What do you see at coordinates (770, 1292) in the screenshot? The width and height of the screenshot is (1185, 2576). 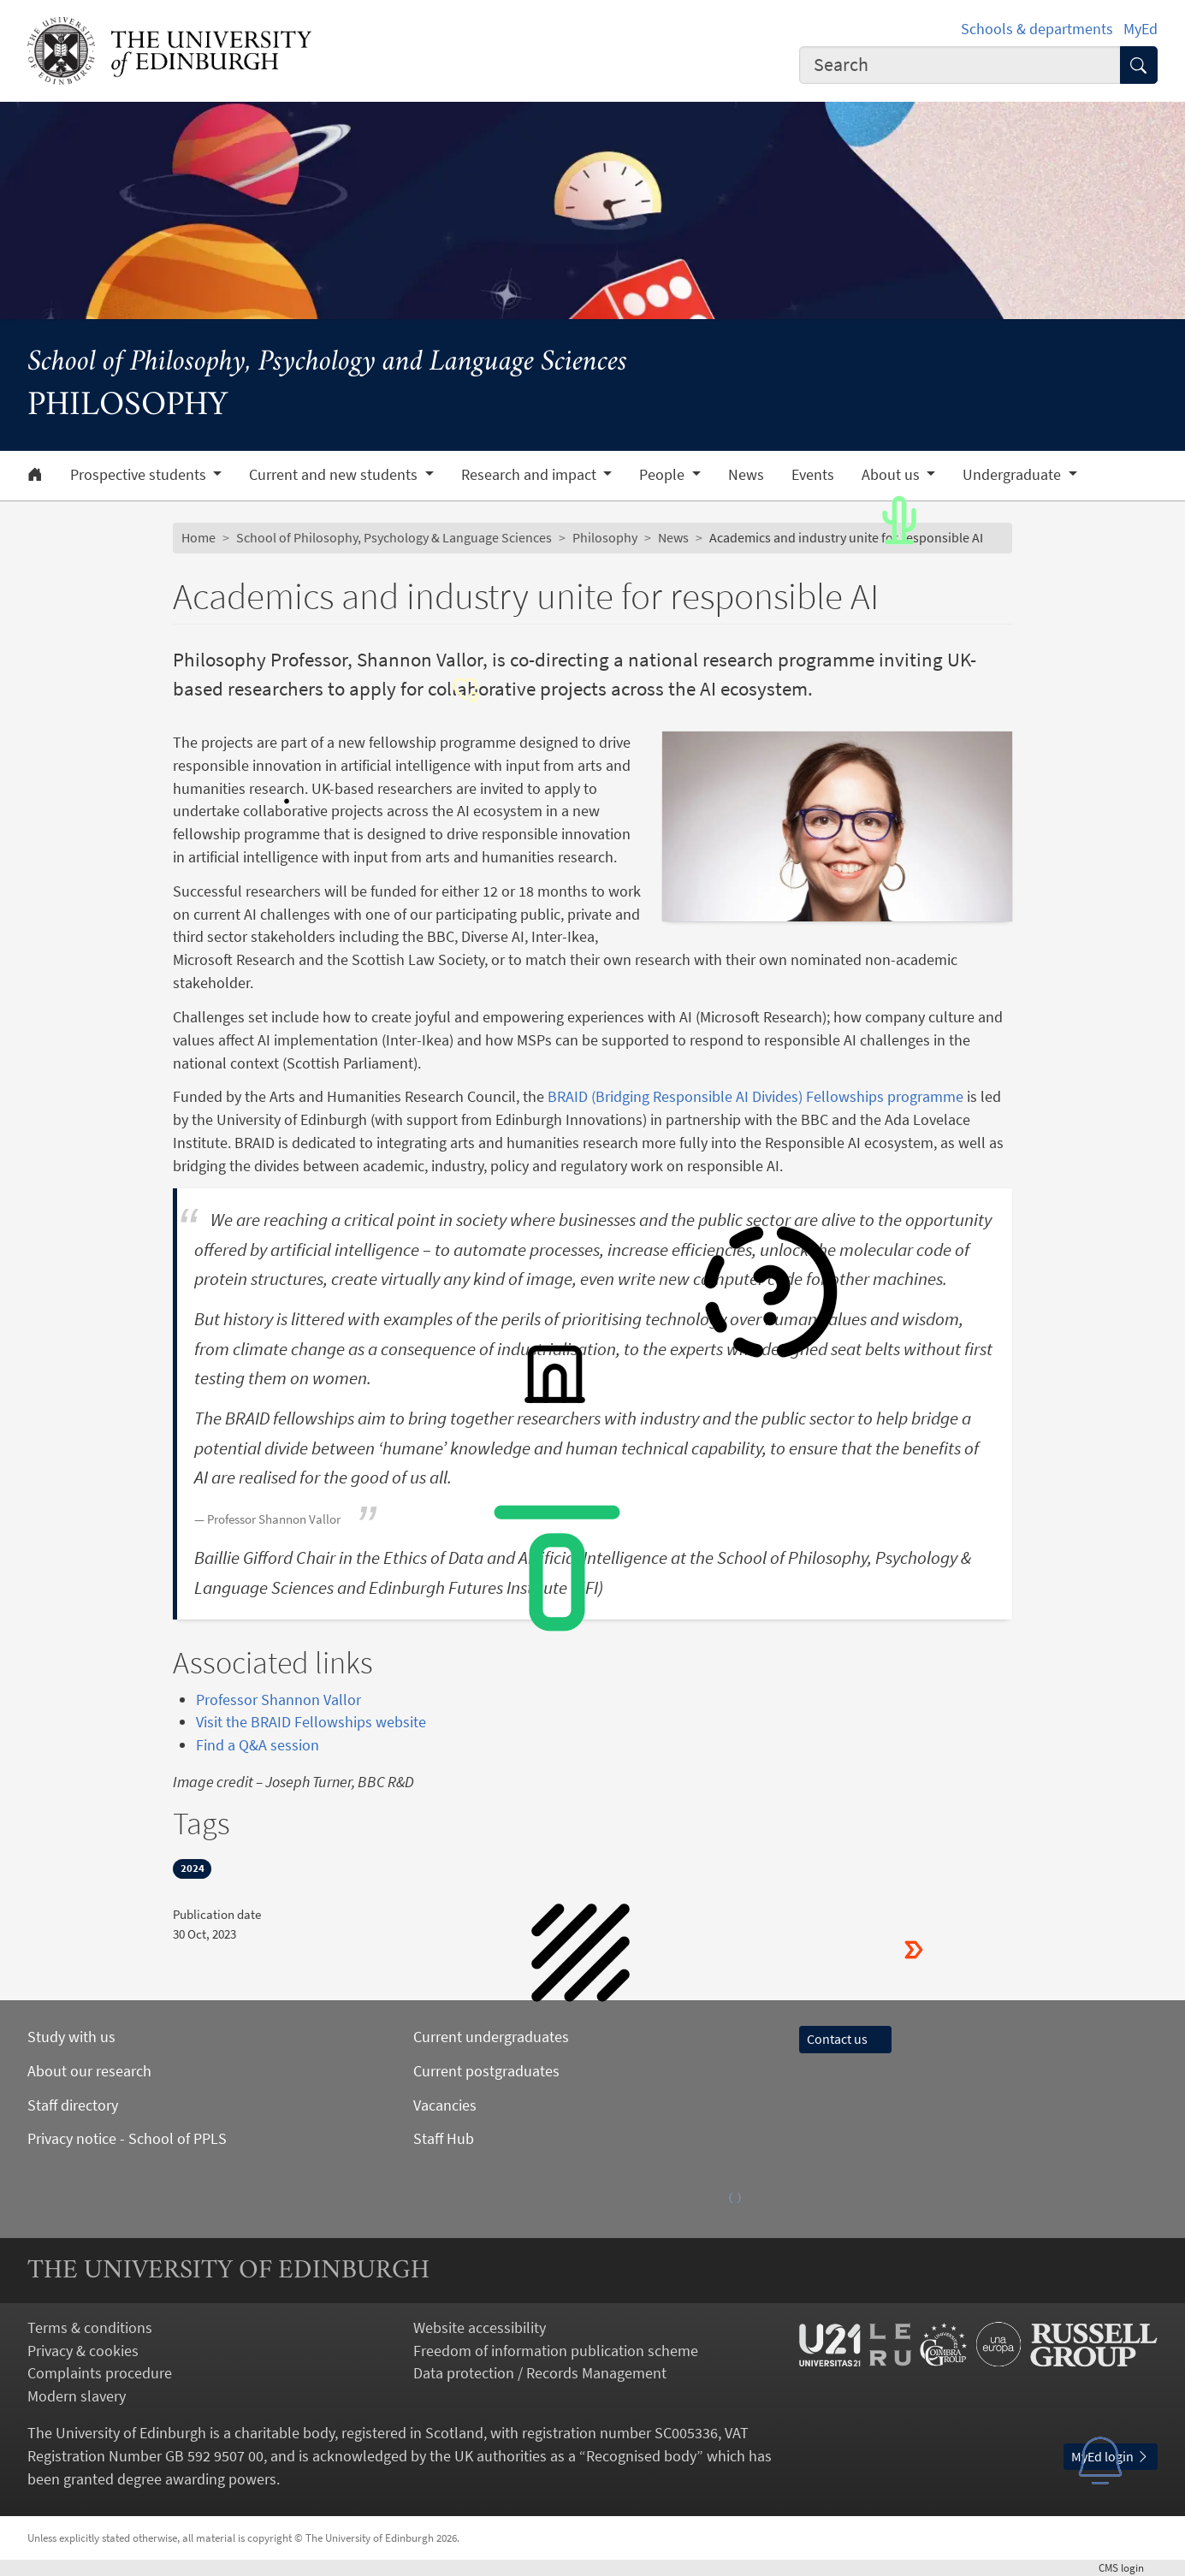 I see `view help for current progress status` at bounding box center [770, 1292].